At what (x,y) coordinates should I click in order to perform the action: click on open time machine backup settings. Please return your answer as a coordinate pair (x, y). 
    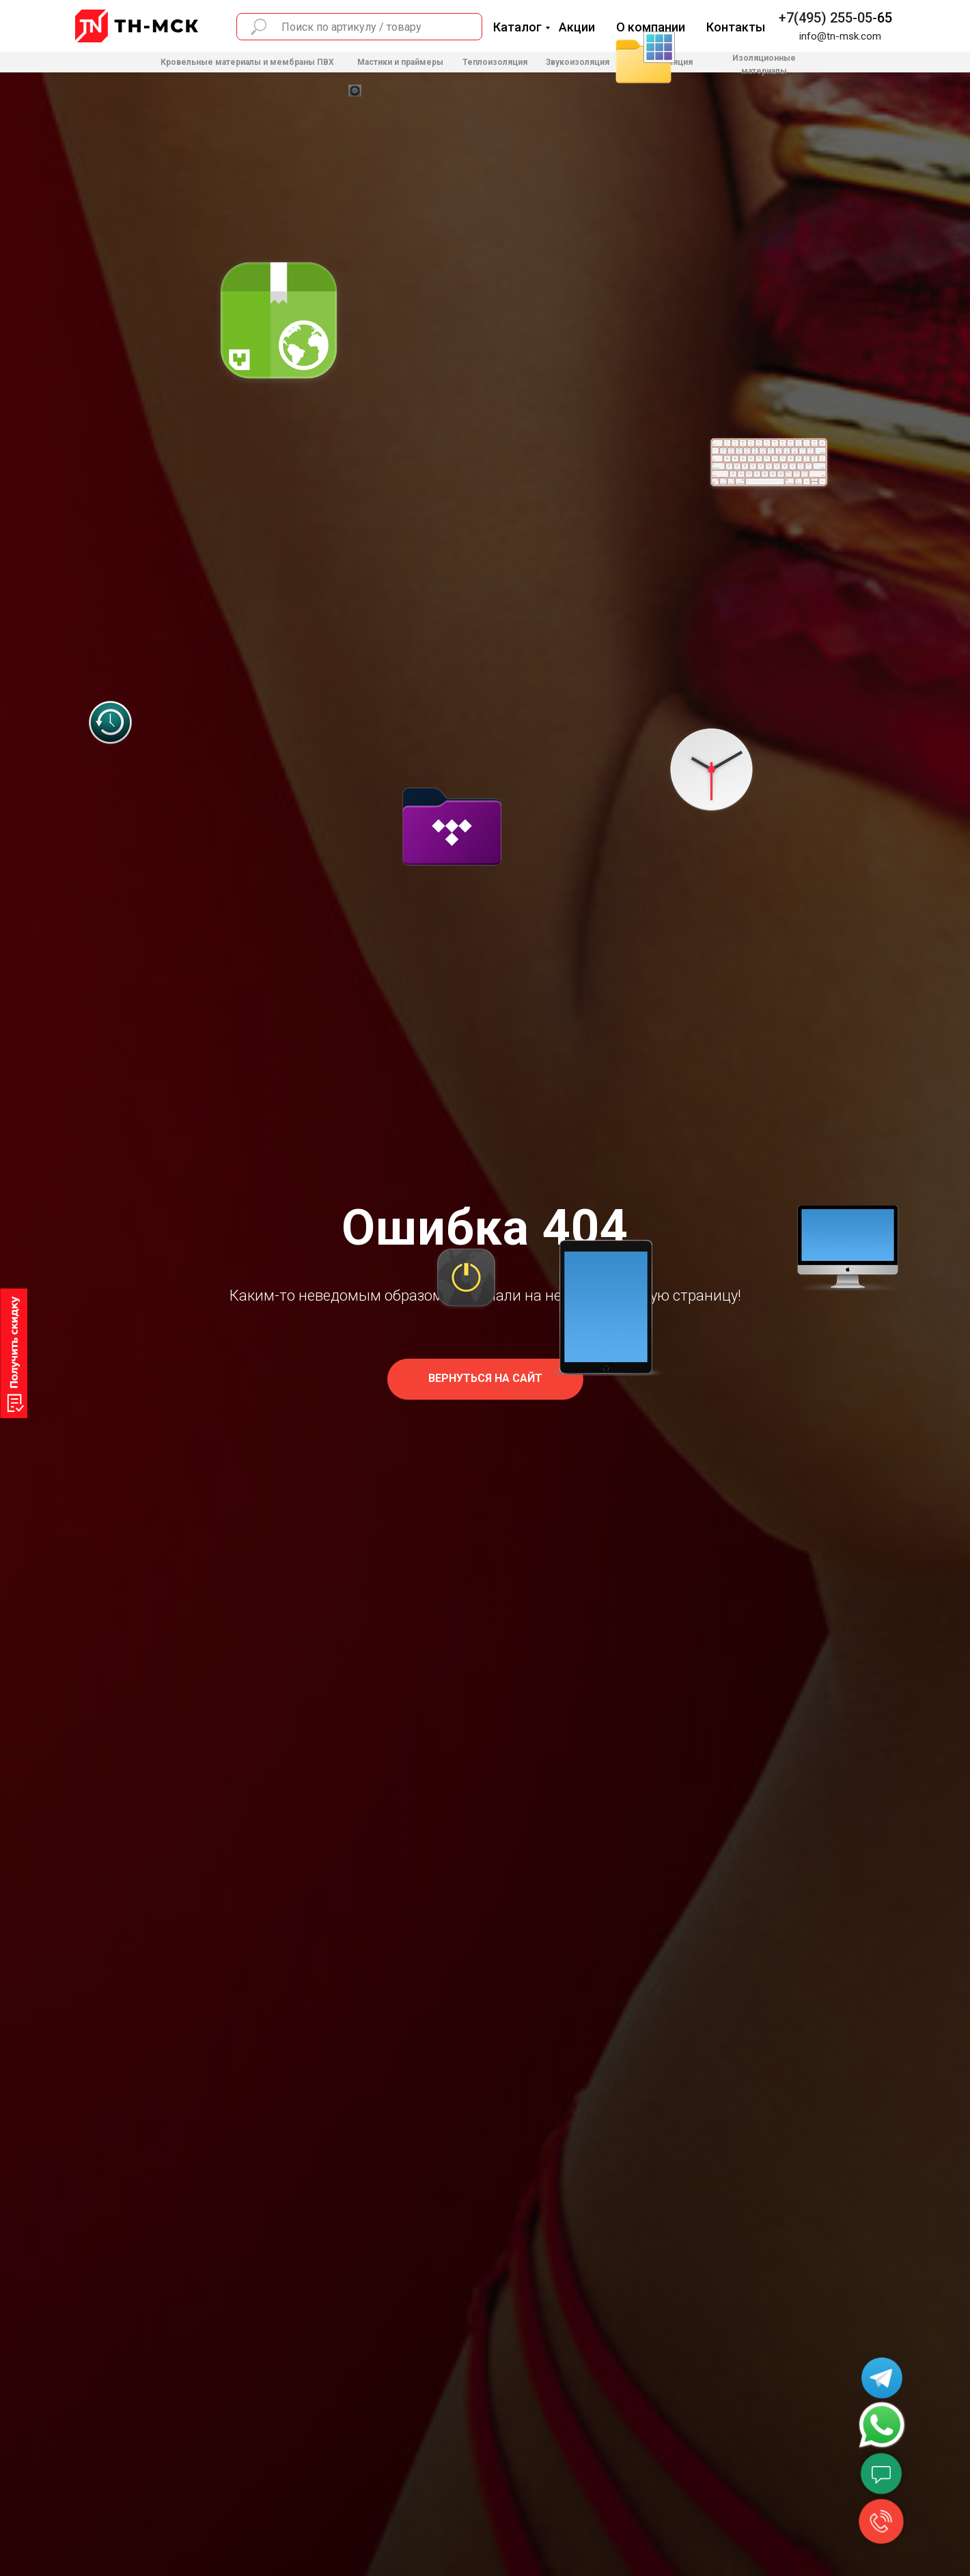
    Looking at the image, I should click on (110, 722).